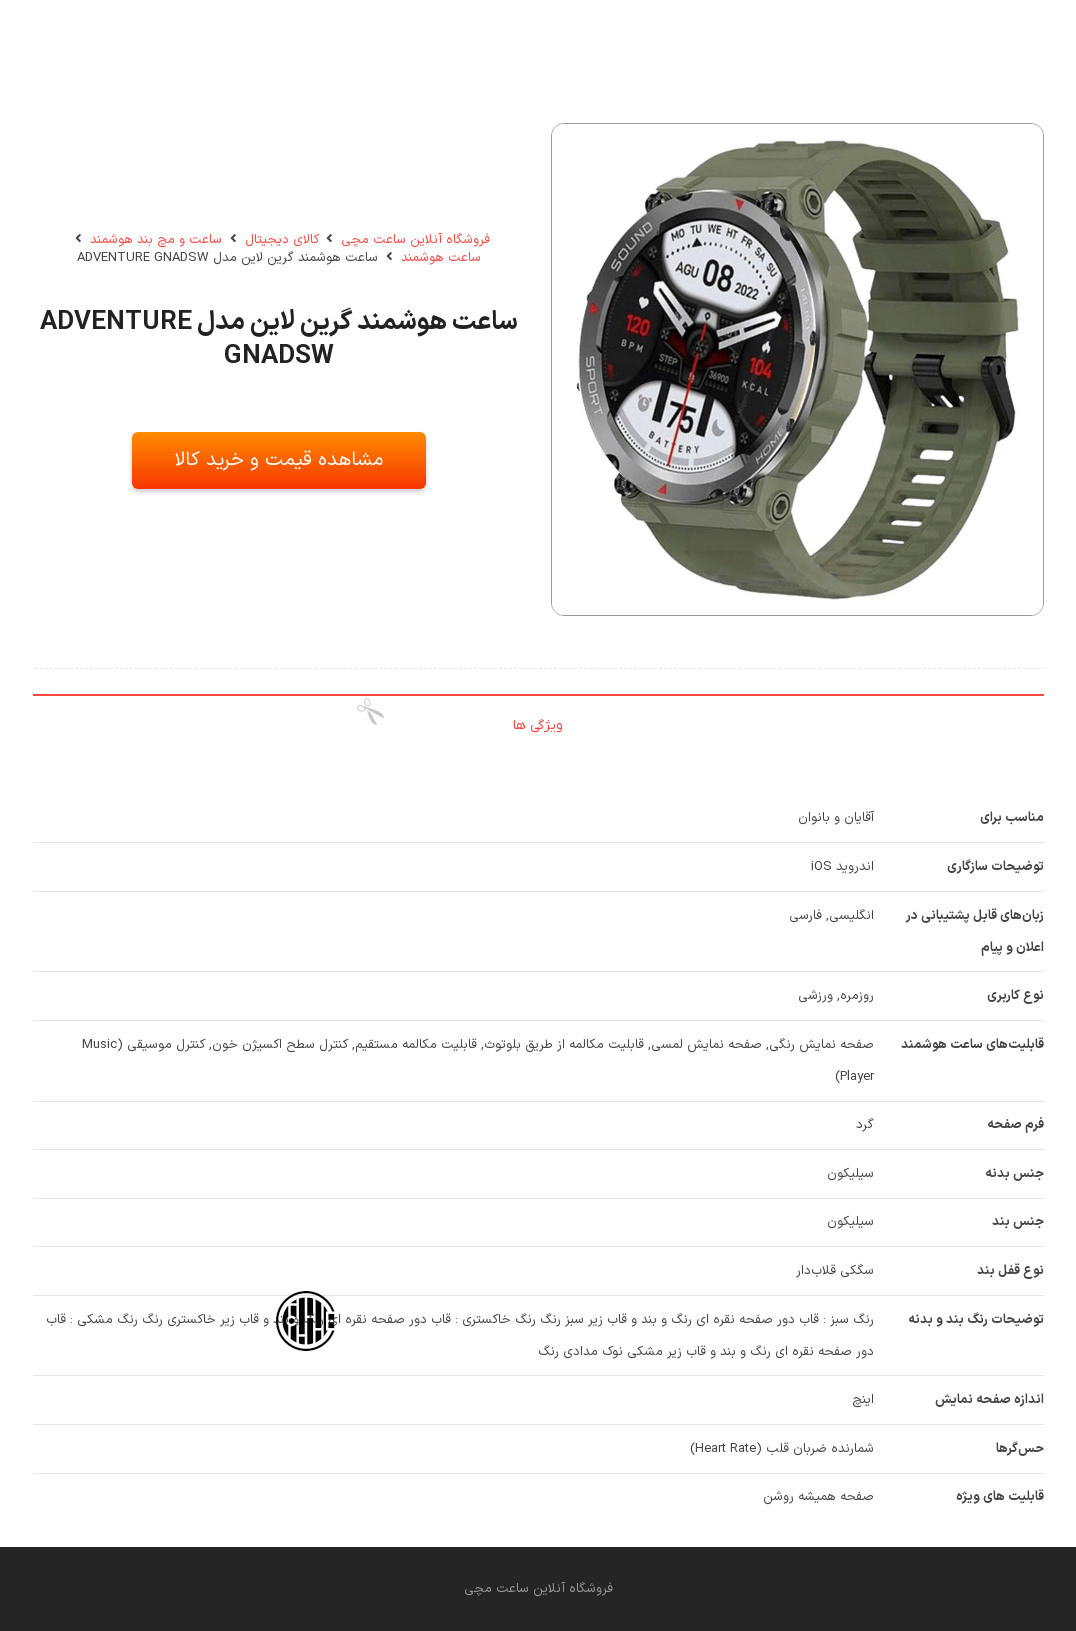 This screenshot has width=1076, height=1631. Describe the element at coordinates (370, 711) in the screenshot. I see `cut selected content` at that location.